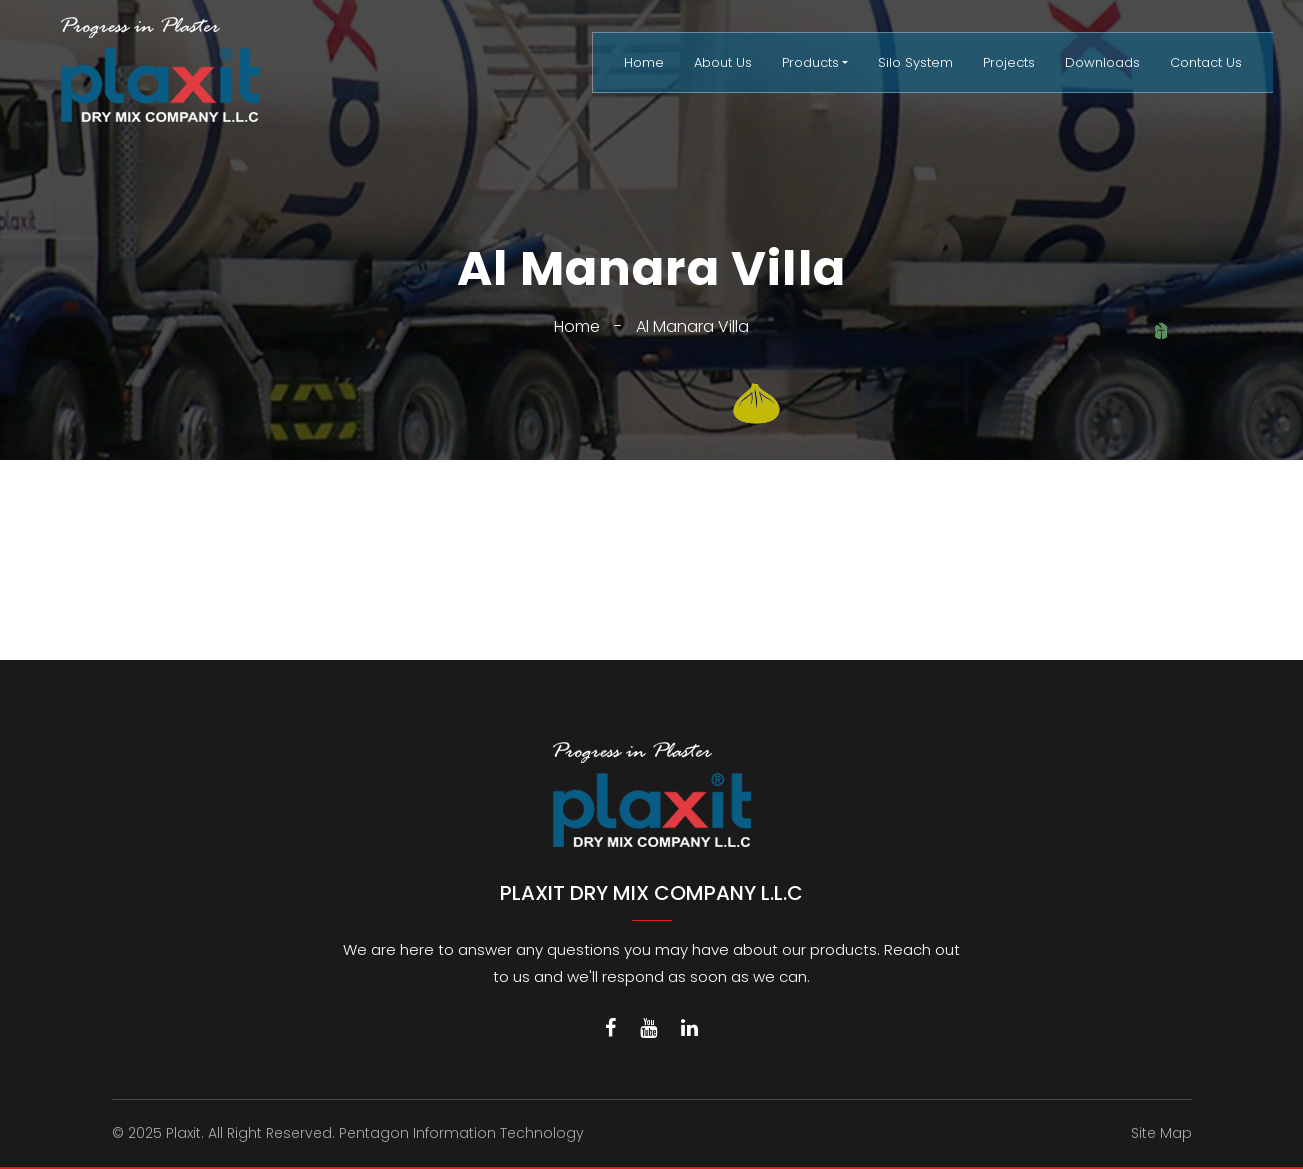 This screenshot has height=1169, width=1303. What do you see at coordinates (756, 403) in the screenshot?
I see `select dumpling or bao item in a food game` at bounding box center [756, 403].